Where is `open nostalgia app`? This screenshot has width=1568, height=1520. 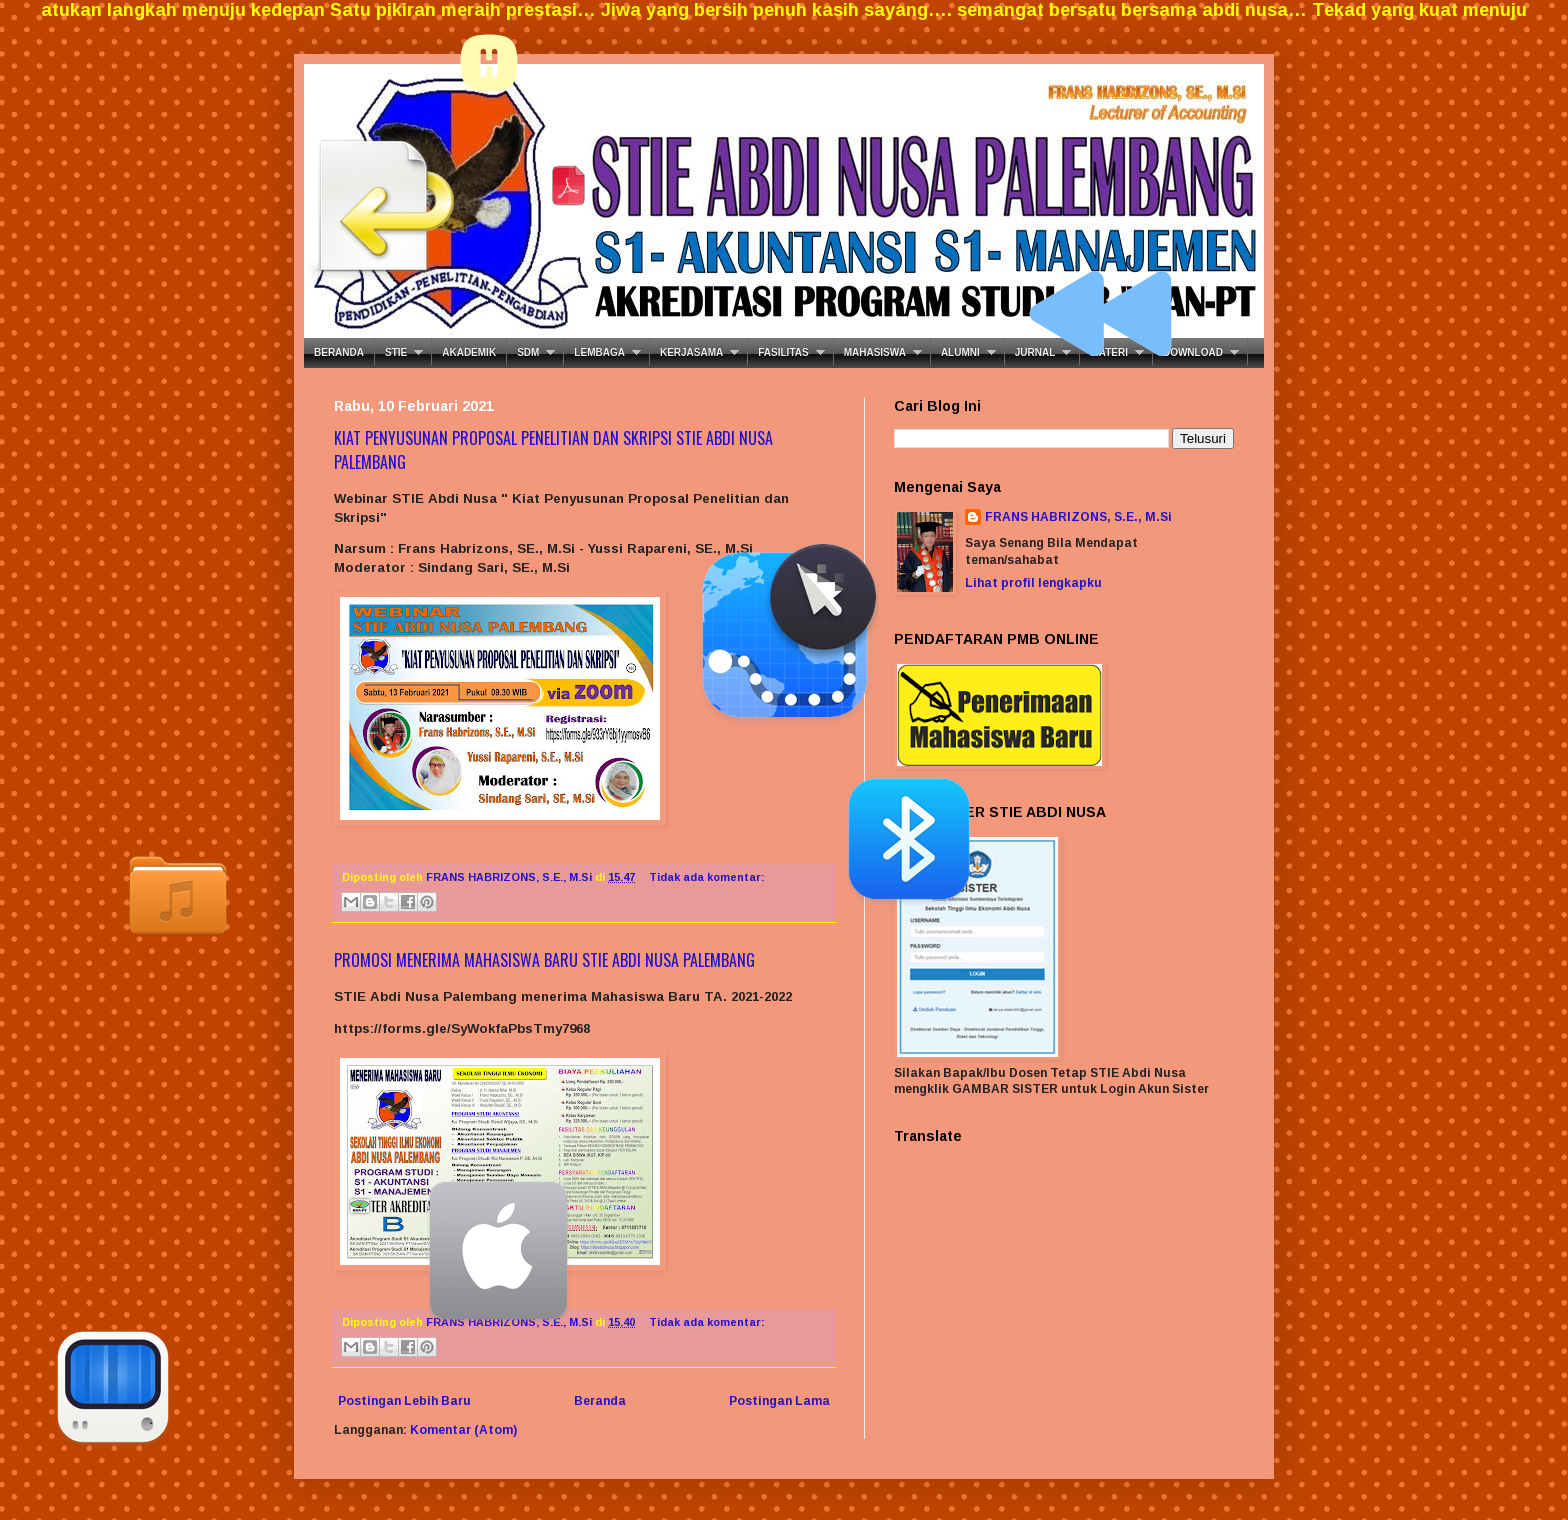
open nostalgia app is located at coordinates (113, 1387).